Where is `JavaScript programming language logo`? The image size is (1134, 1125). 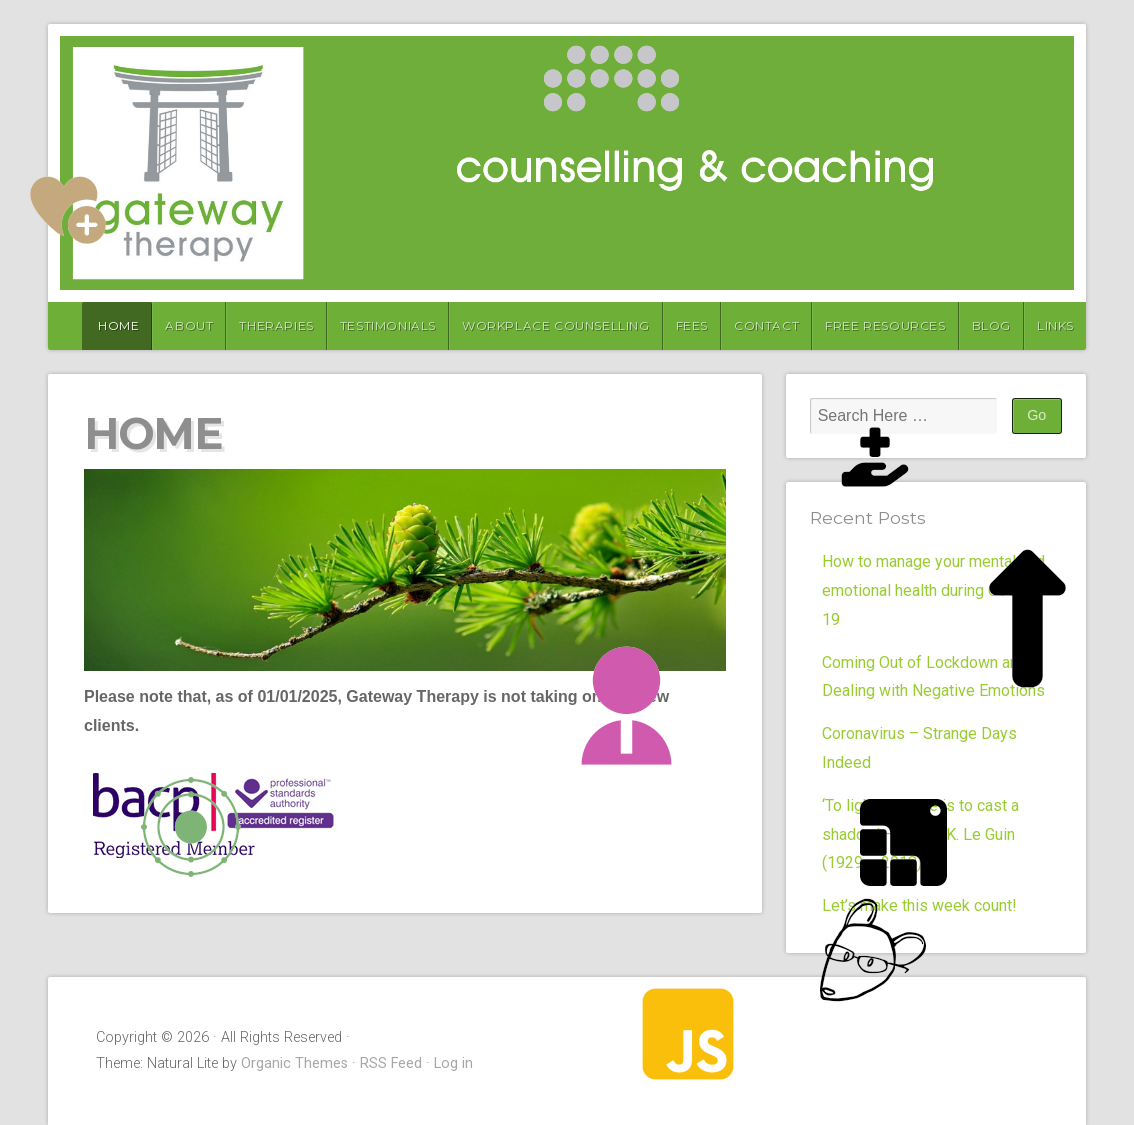 JavaScript programming language logo is located at coordinates (688, 1034).